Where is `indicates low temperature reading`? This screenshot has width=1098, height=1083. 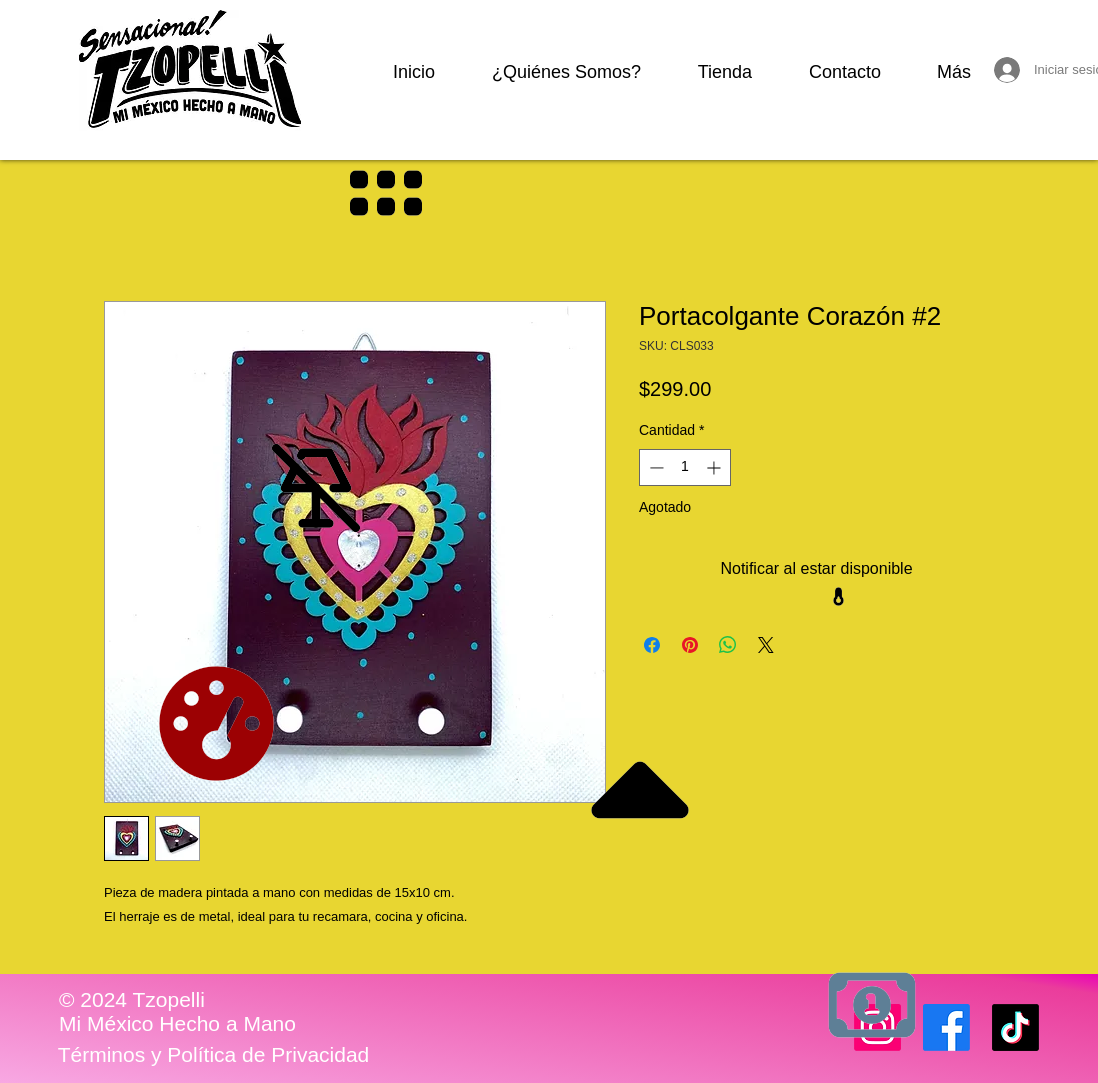
indicates low temperature reading is located at coordinates (838, 596).